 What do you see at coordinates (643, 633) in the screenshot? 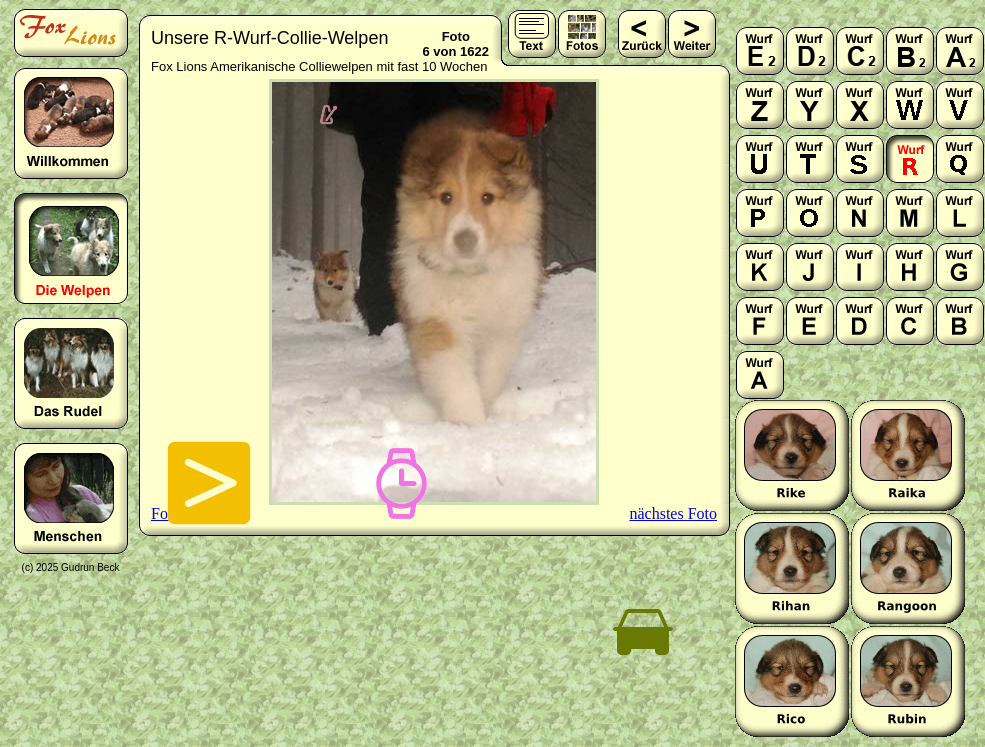
I see `access vehicle or car-related settings` at bounding box center [643, 633].